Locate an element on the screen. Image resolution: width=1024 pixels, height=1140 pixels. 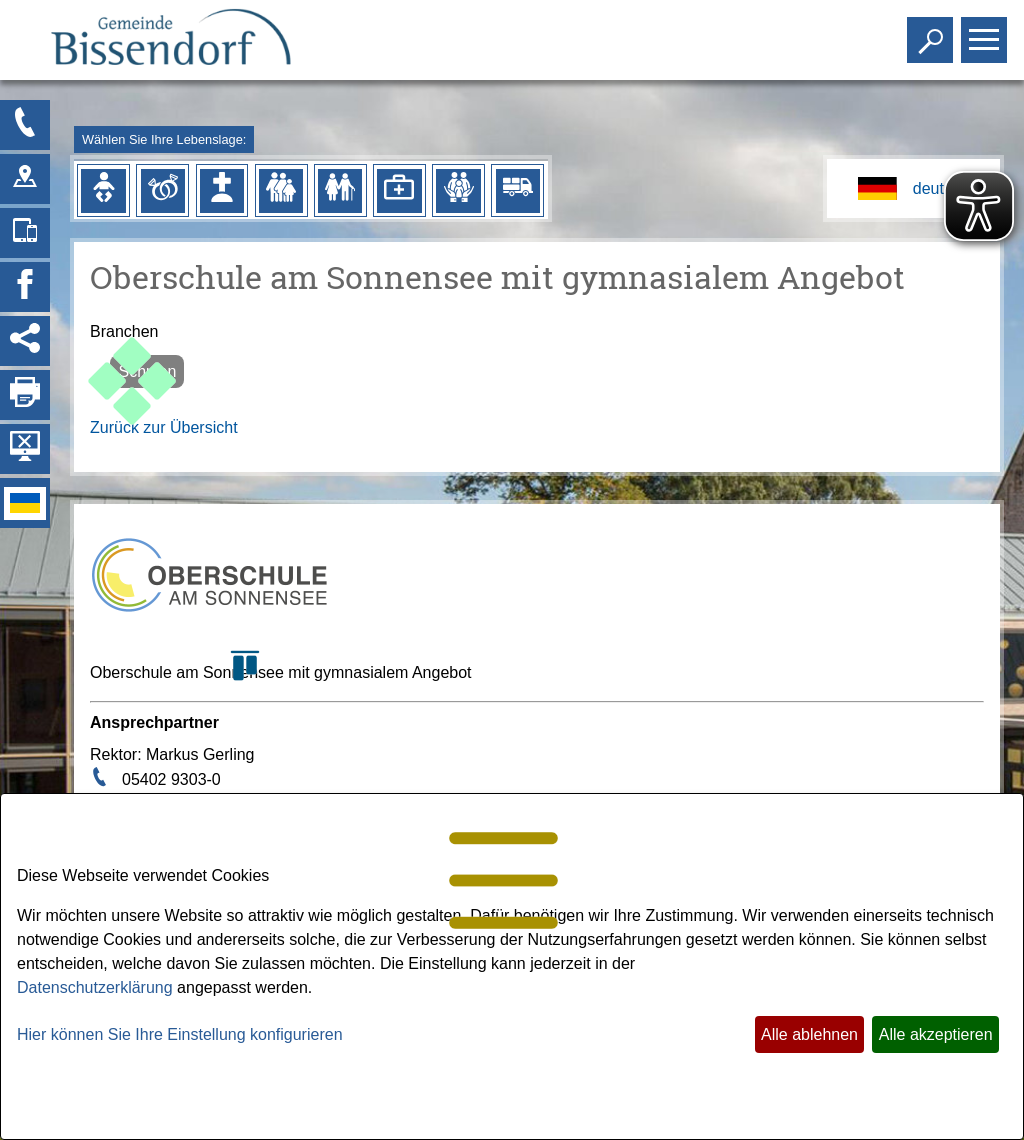
align selected elements to the top is located at coordinates (245, 665).